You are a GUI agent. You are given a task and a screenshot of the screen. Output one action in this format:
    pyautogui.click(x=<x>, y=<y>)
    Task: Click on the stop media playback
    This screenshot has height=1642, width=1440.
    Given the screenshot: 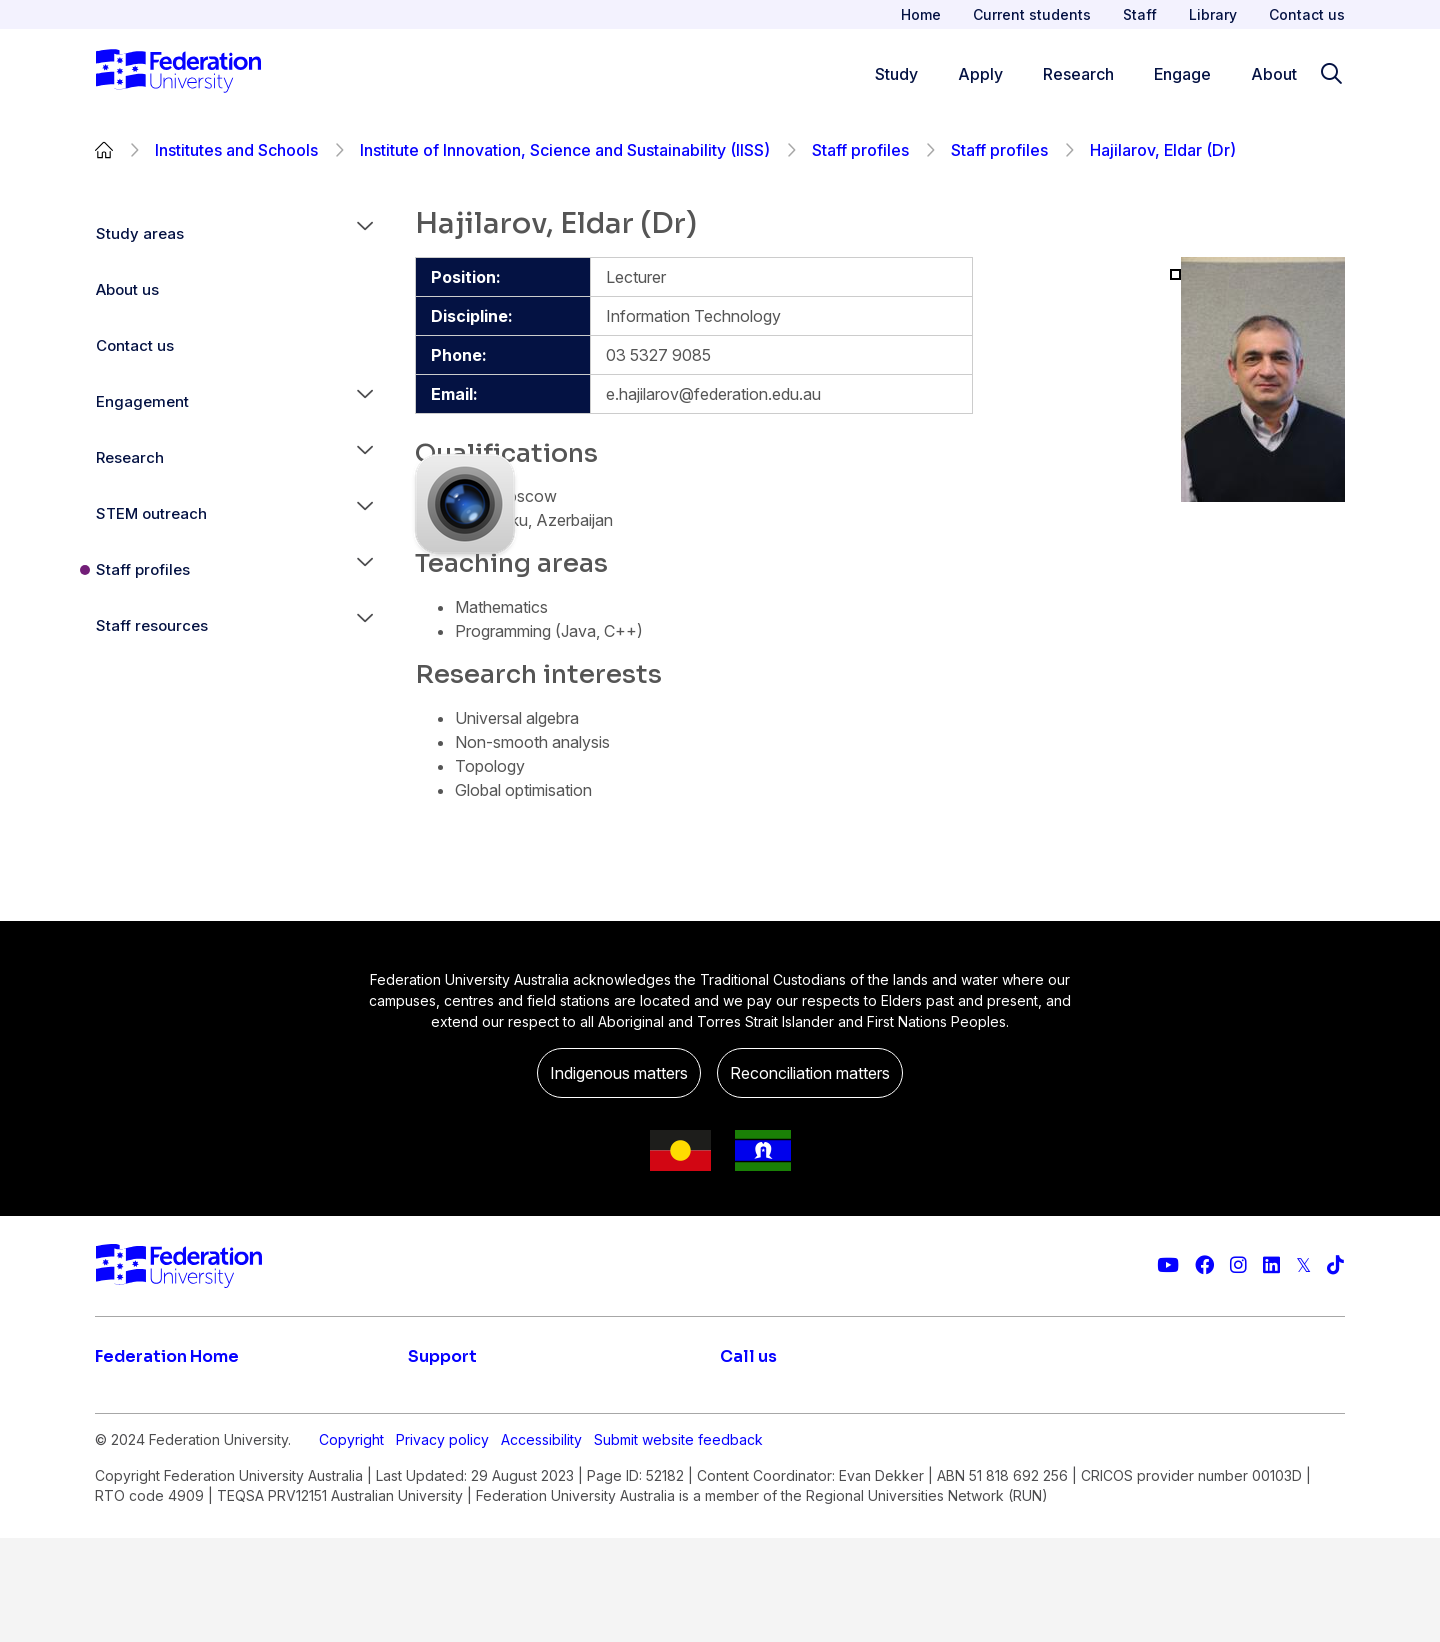 What is the action you would take?
    pyautogui.click(x=1175, y=274)
    